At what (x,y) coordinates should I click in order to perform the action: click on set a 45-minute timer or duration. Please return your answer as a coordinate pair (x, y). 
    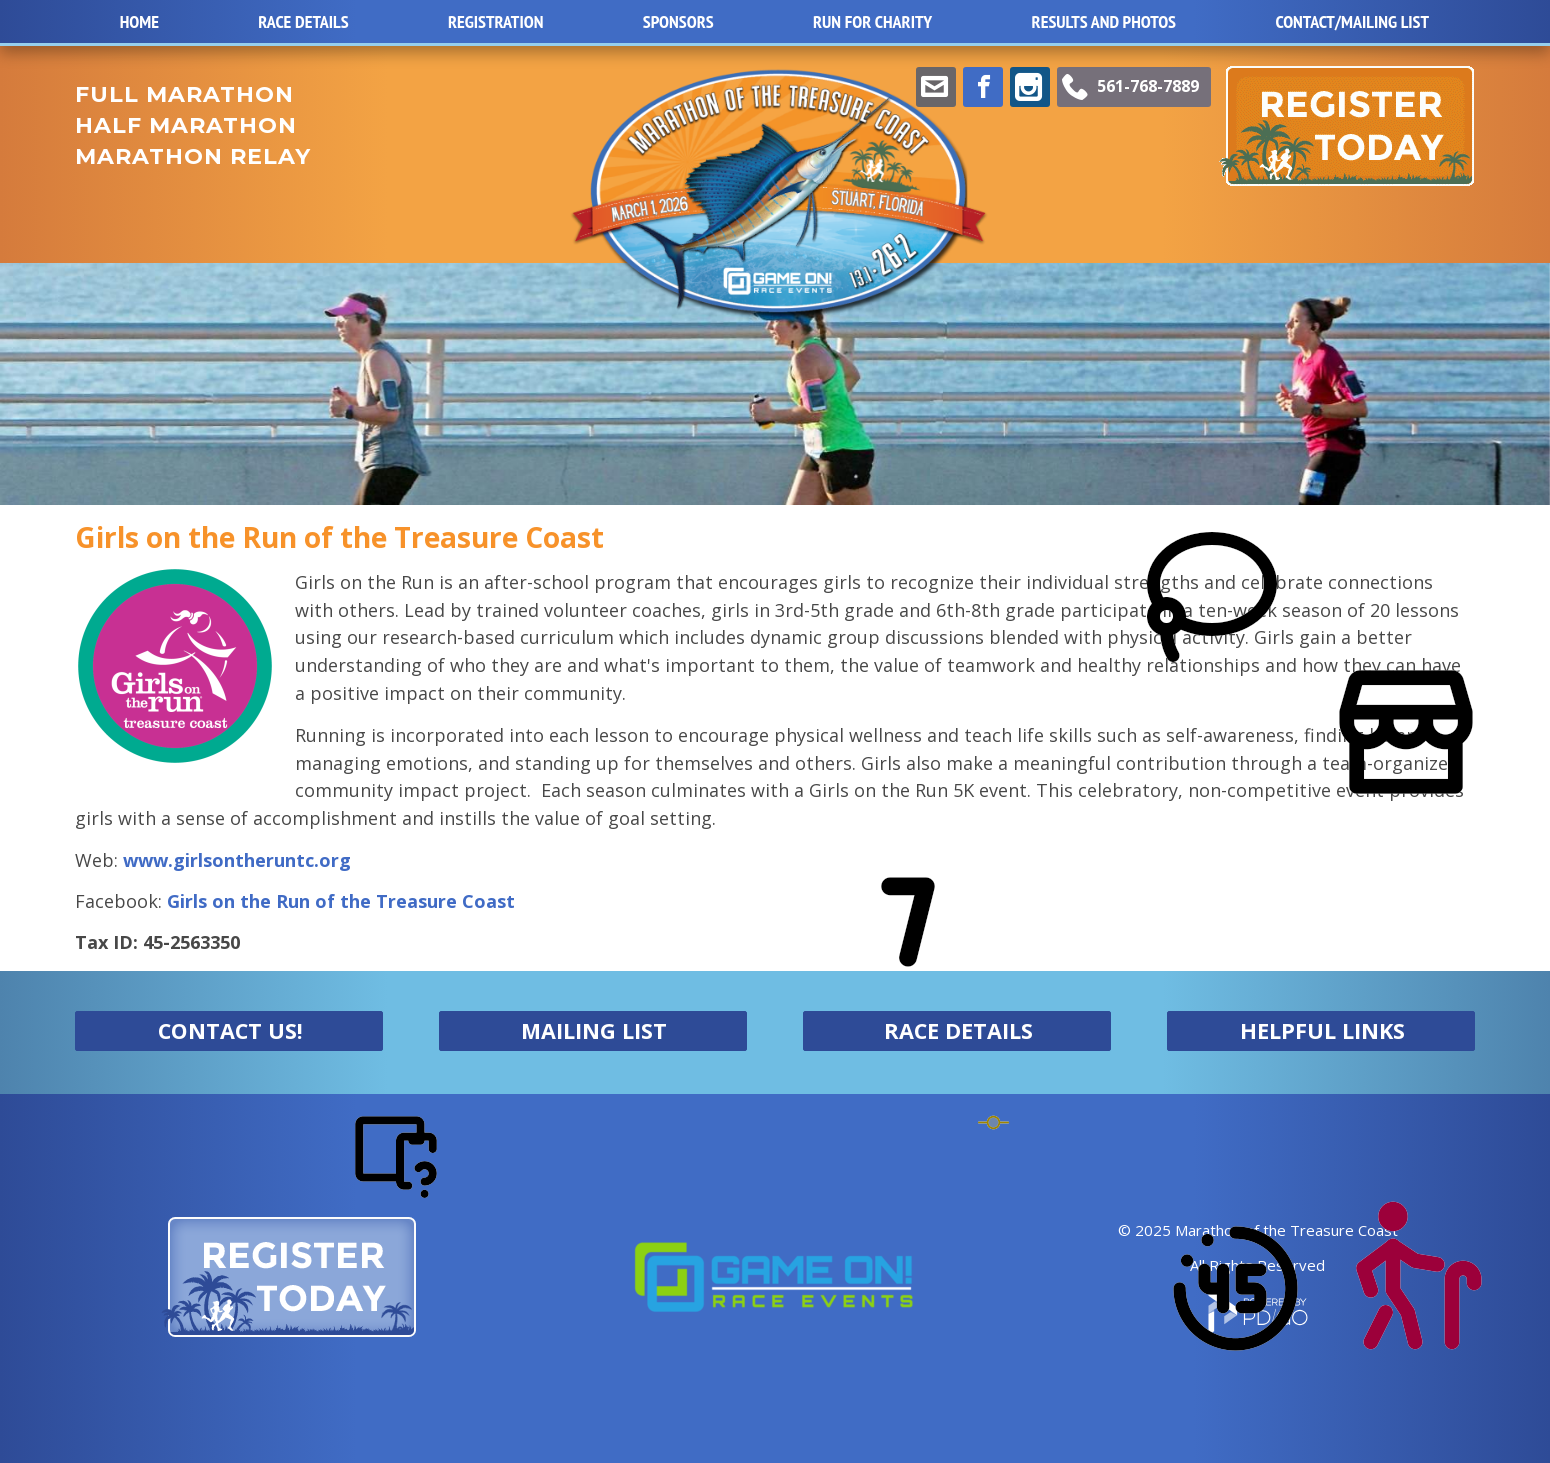
    Looking at the image, I should click on (1235, 1288).